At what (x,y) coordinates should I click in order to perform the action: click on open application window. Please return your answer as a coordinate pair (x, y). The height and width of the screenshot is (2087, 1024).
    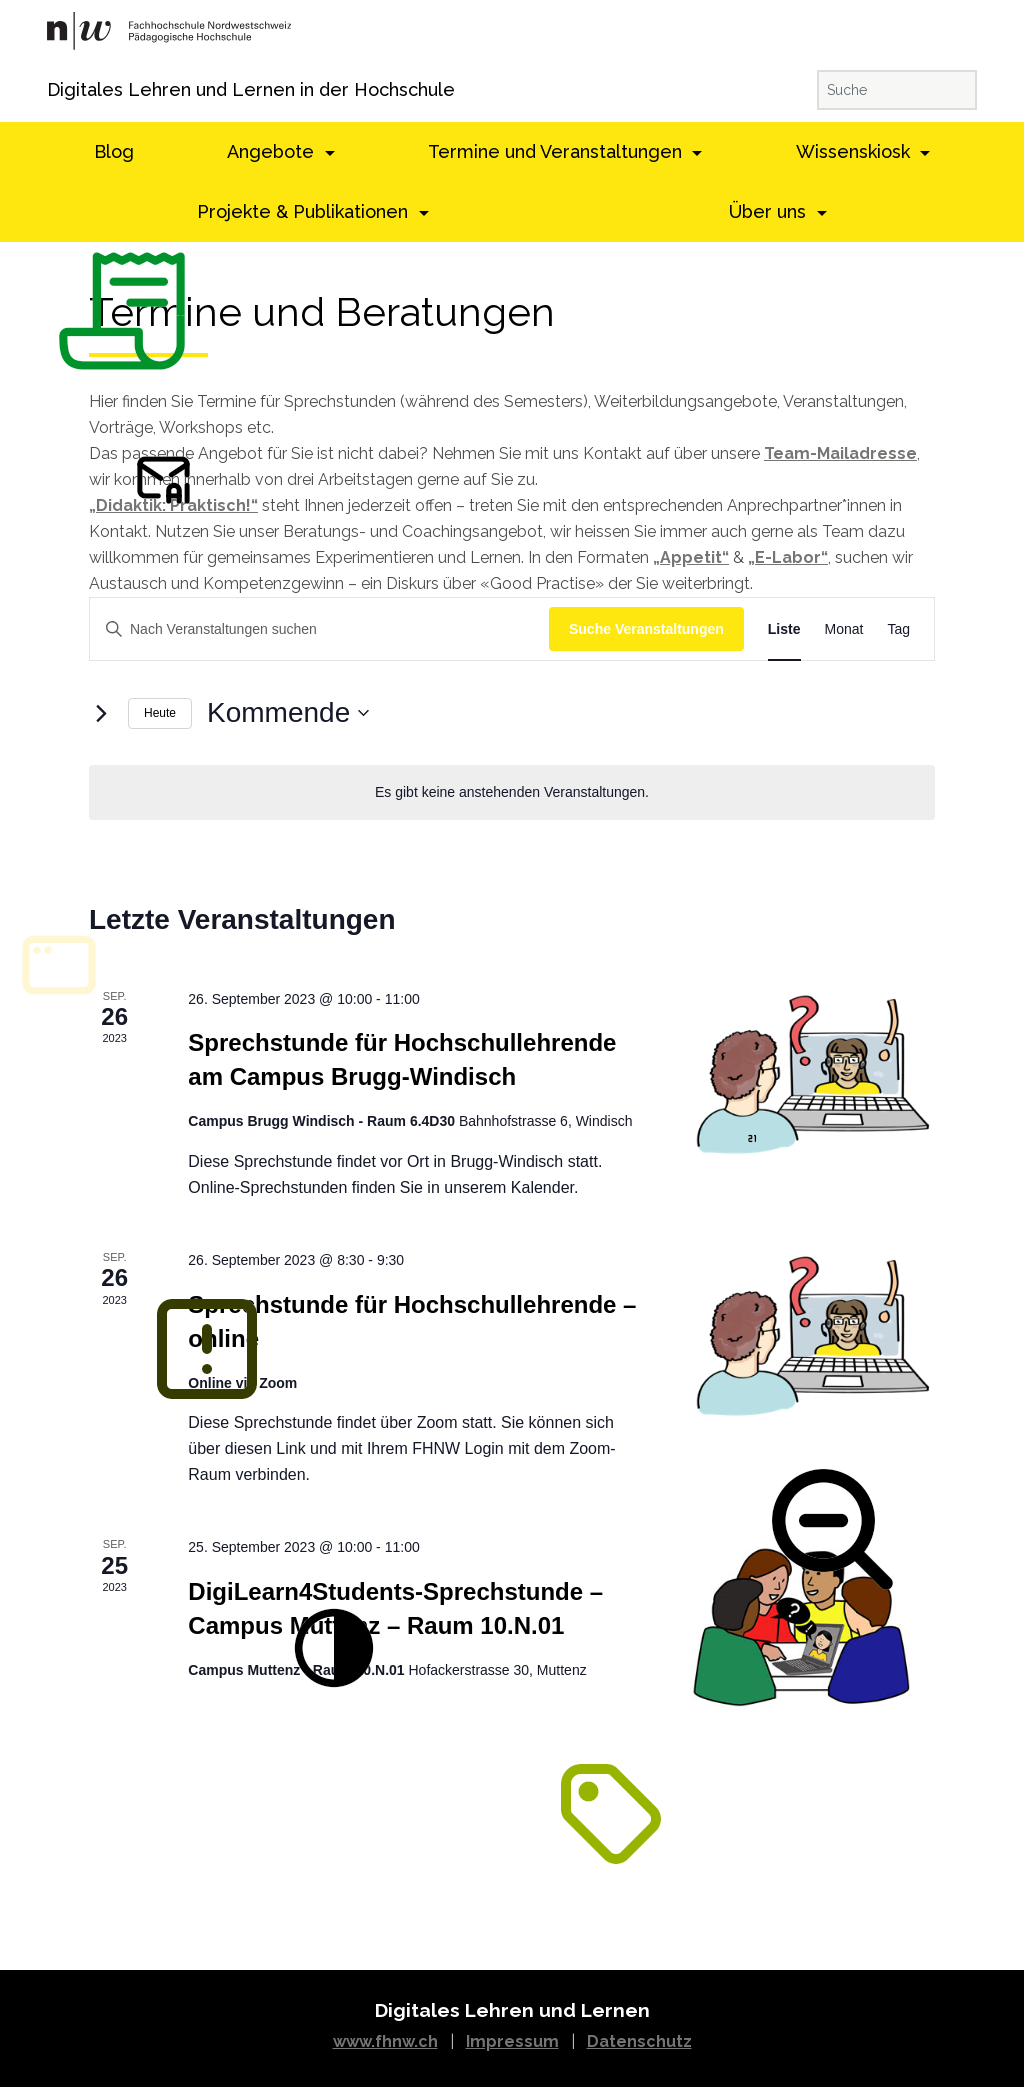
    Looking at the image, I should click on (59, 965).